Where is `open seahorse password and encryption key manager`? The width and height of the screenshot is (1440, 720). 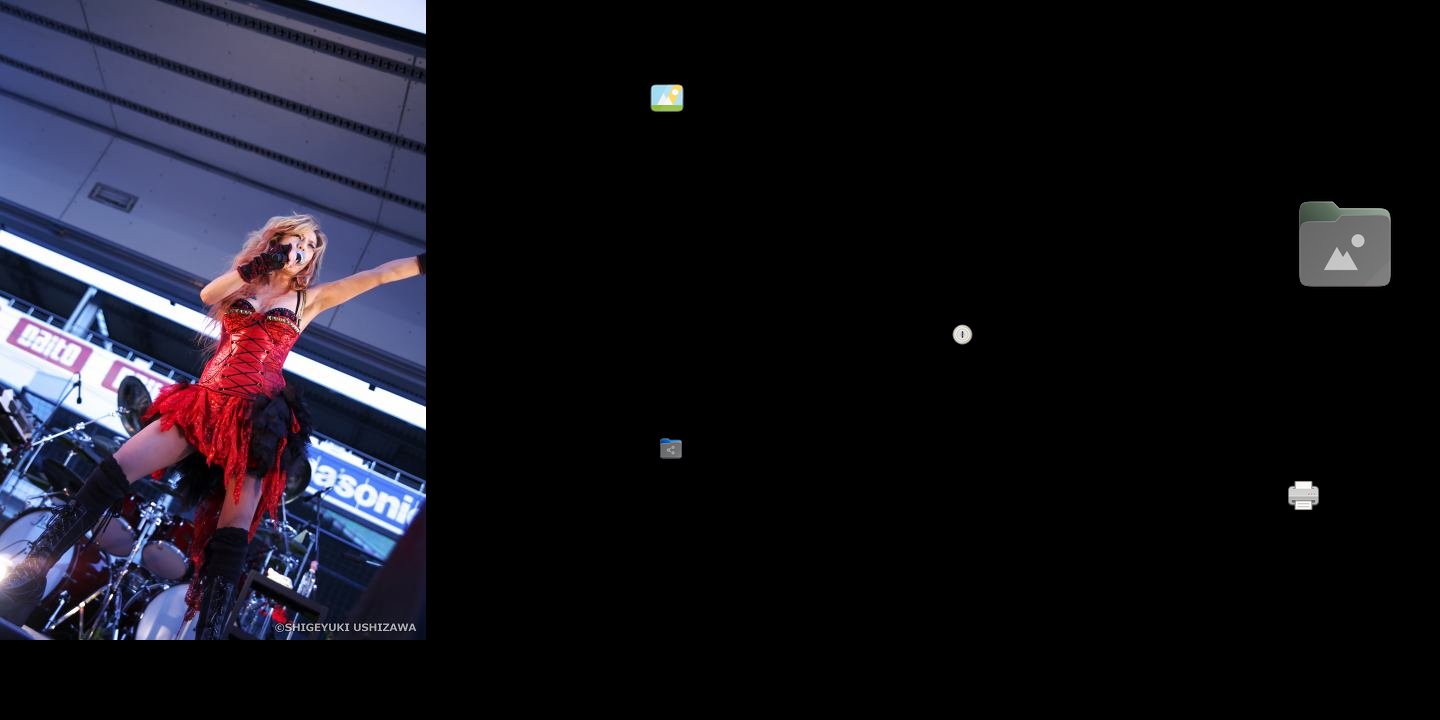 open seahorse password and encryption key manager is located at coordinates (962, 334).